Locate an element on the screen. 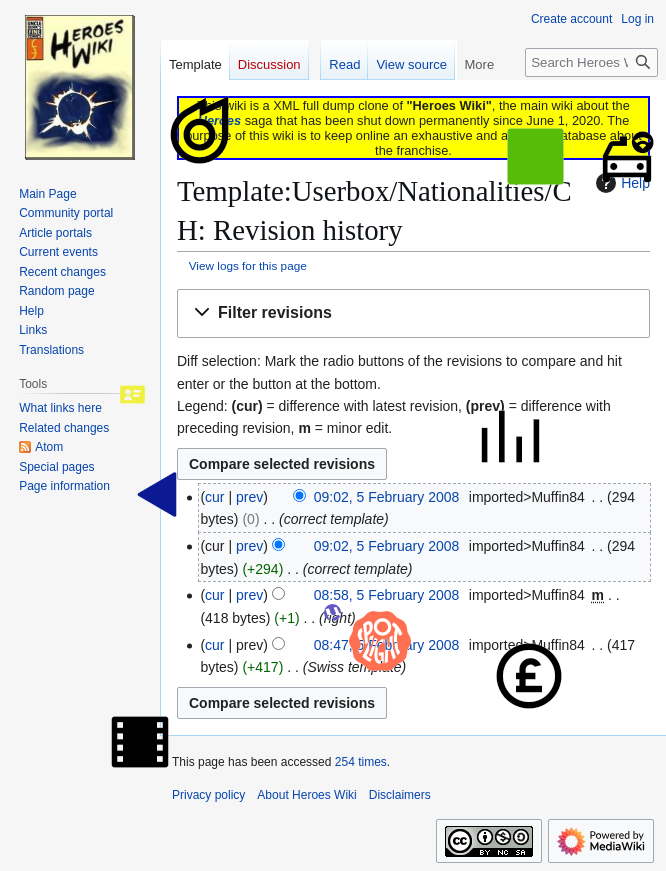 The width and height of the screenshot is (666, 871). play media in reverse is located at coordinates (159, 494).